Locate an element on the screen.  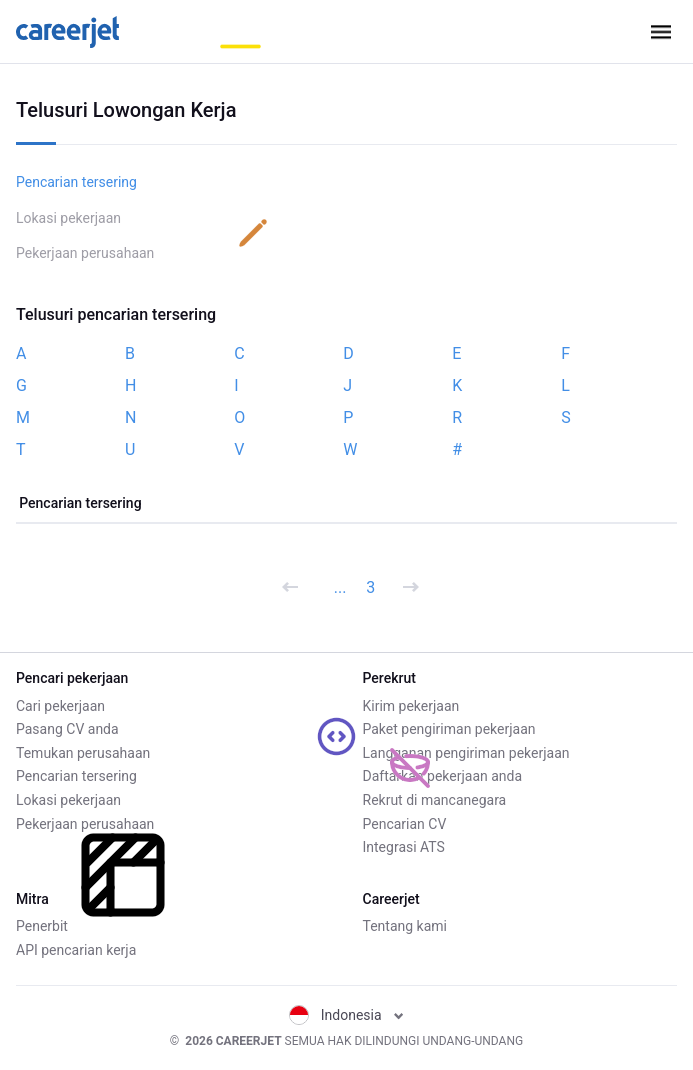
access code editor or developer tools is located at coordinates (336, 736).